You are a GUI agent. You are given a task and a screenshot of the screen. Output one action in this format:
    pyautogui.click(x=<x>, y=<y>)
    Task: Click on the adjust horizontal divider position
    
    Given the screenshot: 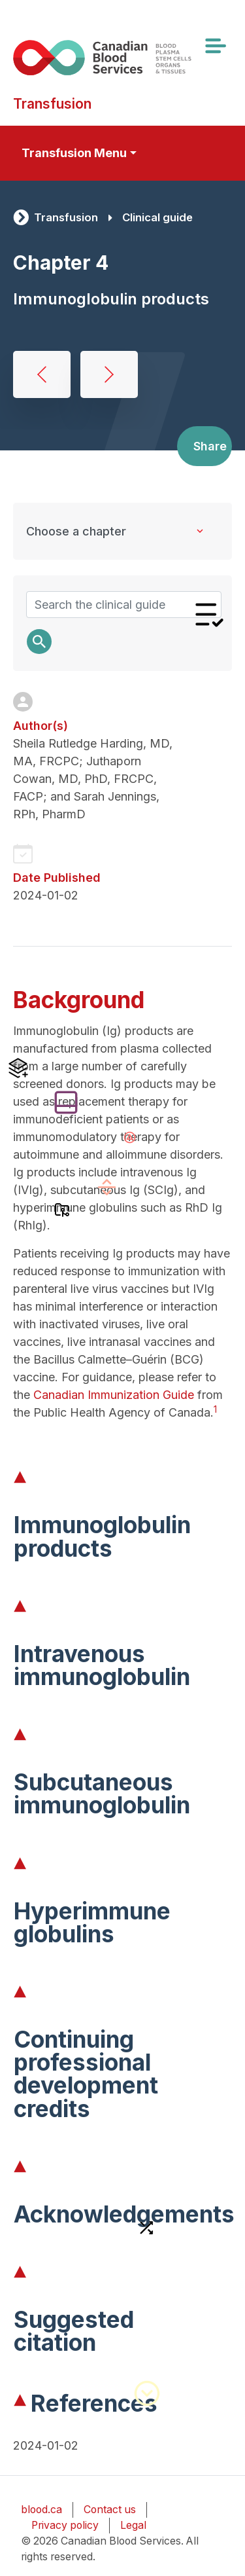 What is the action you would take?
    pyautogui.click(x=106, y=1187)
    